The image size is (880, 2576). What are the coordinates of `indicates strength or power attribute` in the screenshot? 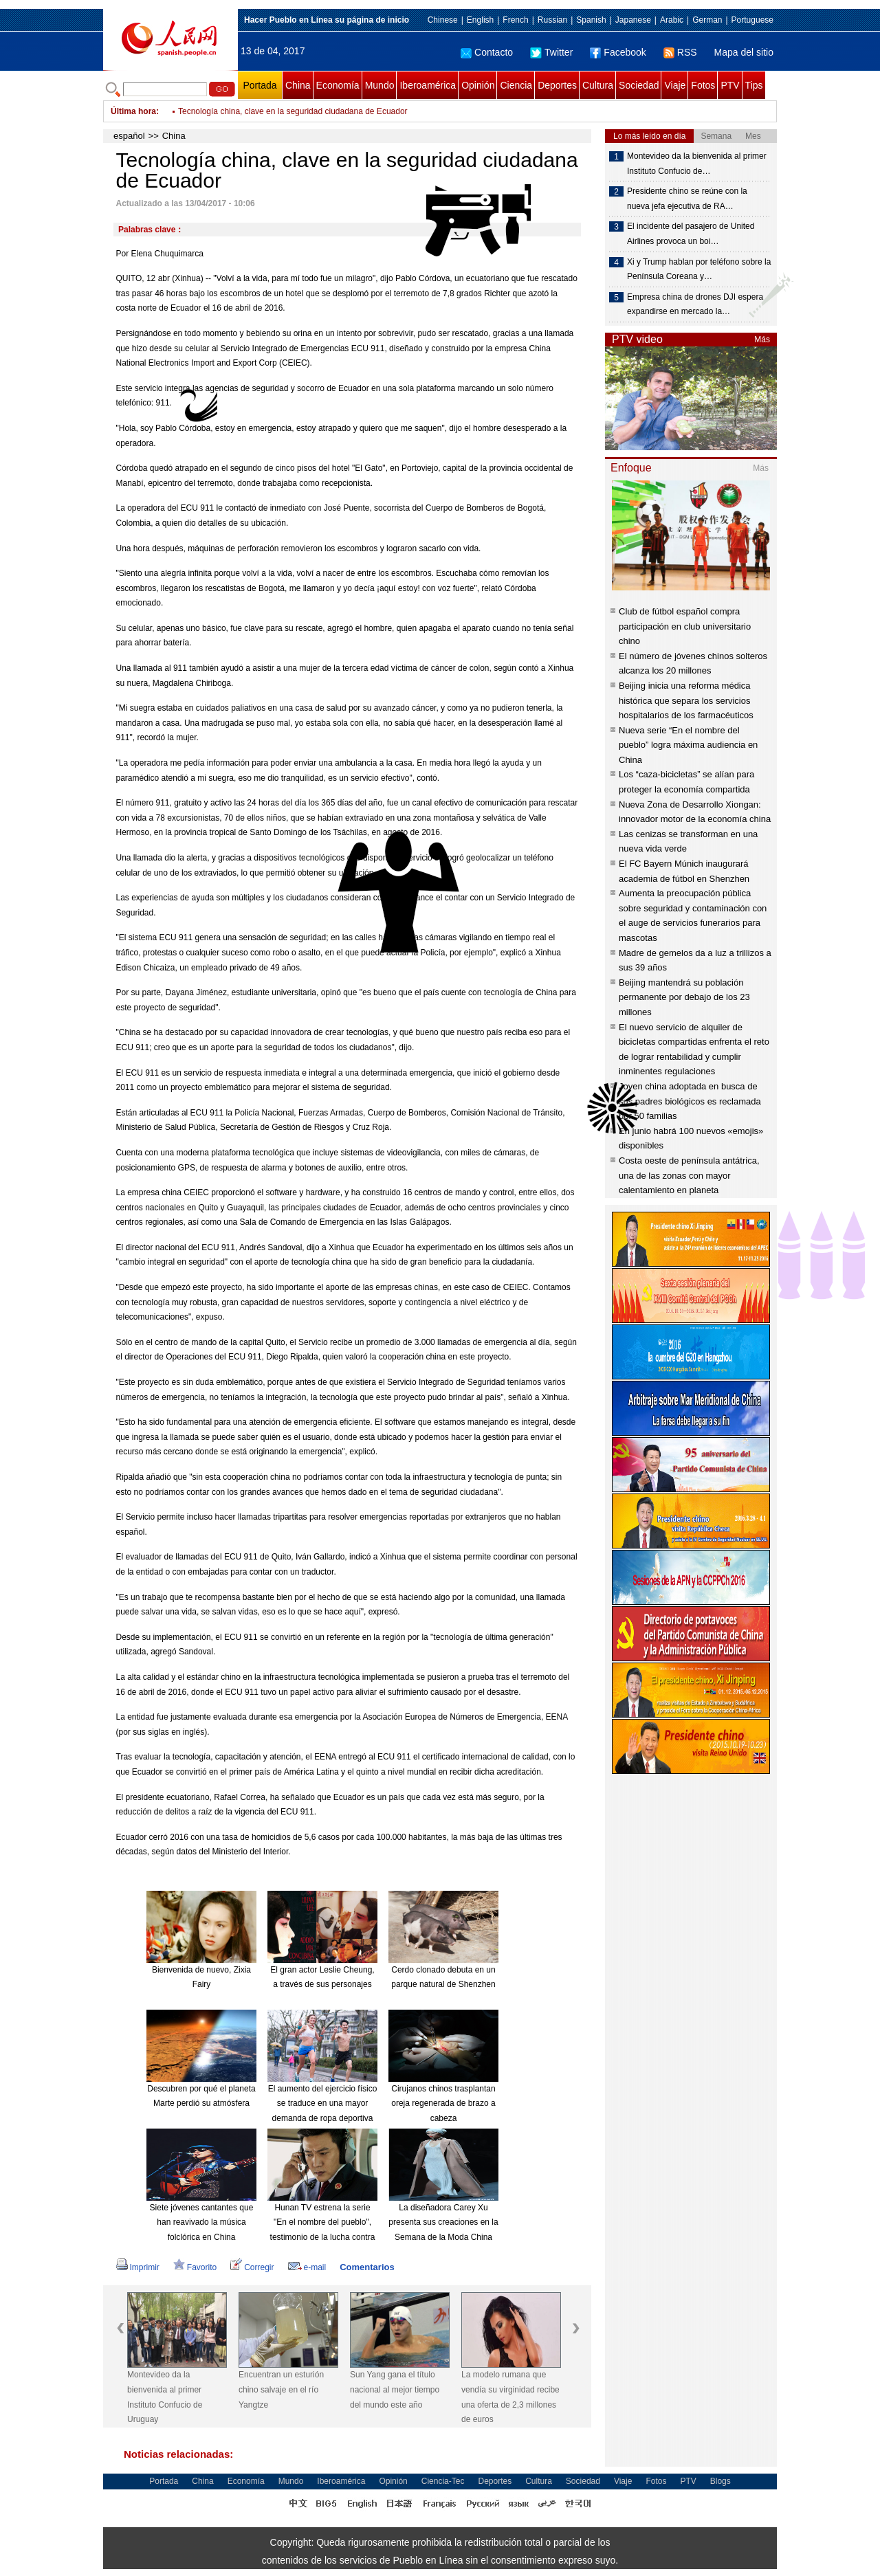 It's located at (398, 891).